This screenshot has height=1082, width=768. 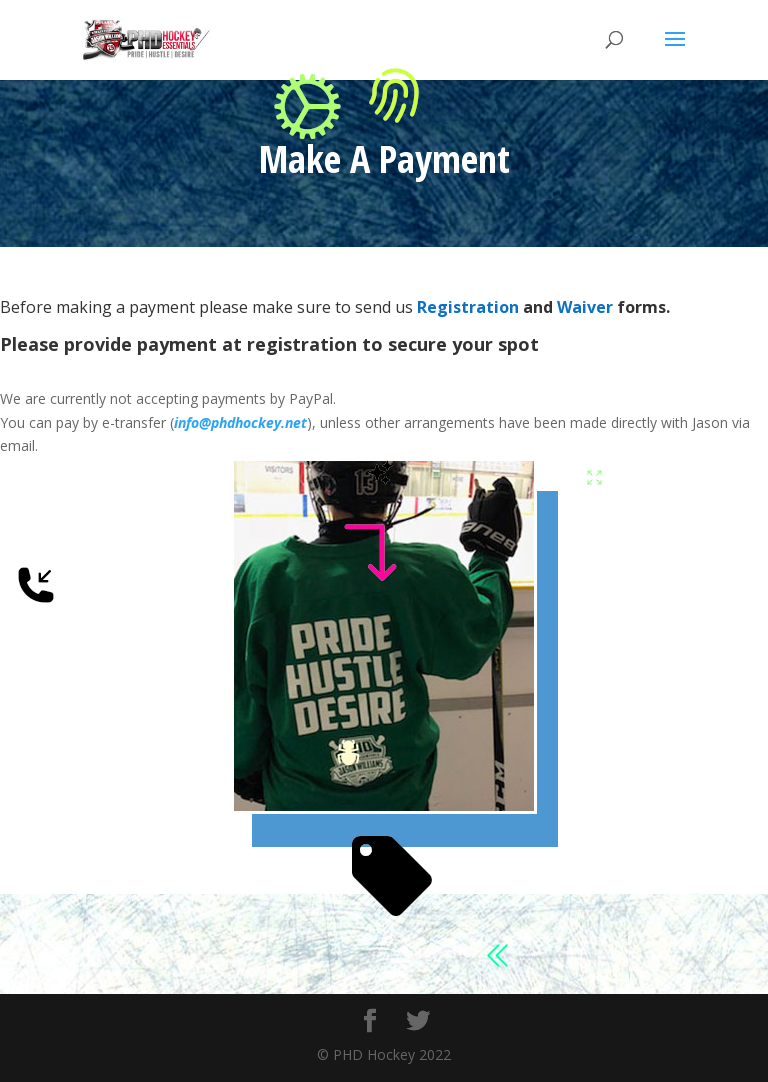 I want to click on go back to the beginning, so click(x=497, y=955).